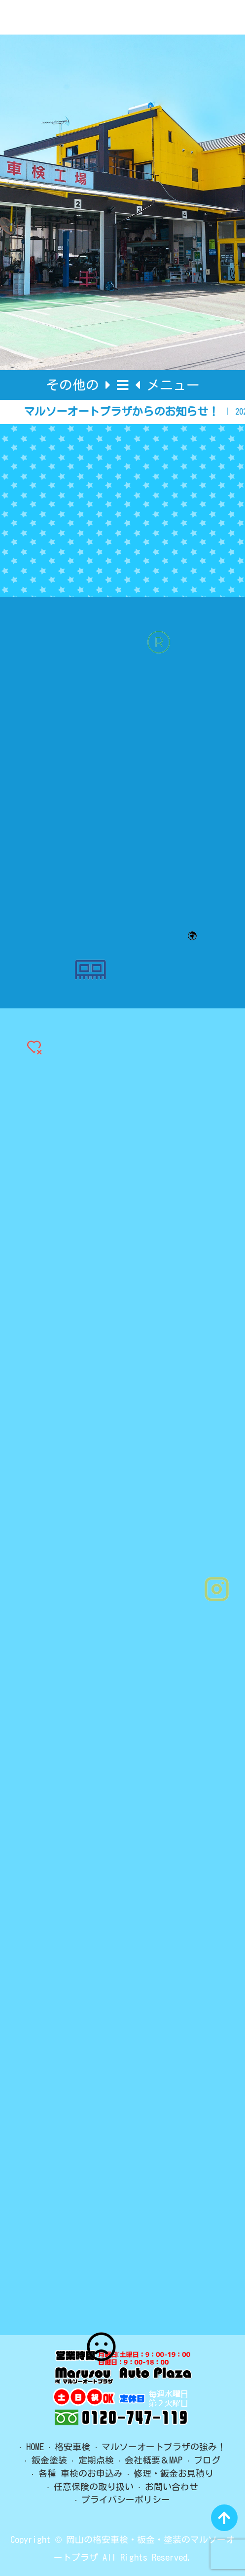 This screenshot has height=2576, width=245. Describe the element at coordinates (34, 1047) in the screenshot. I see `remove from favorites` at that location.